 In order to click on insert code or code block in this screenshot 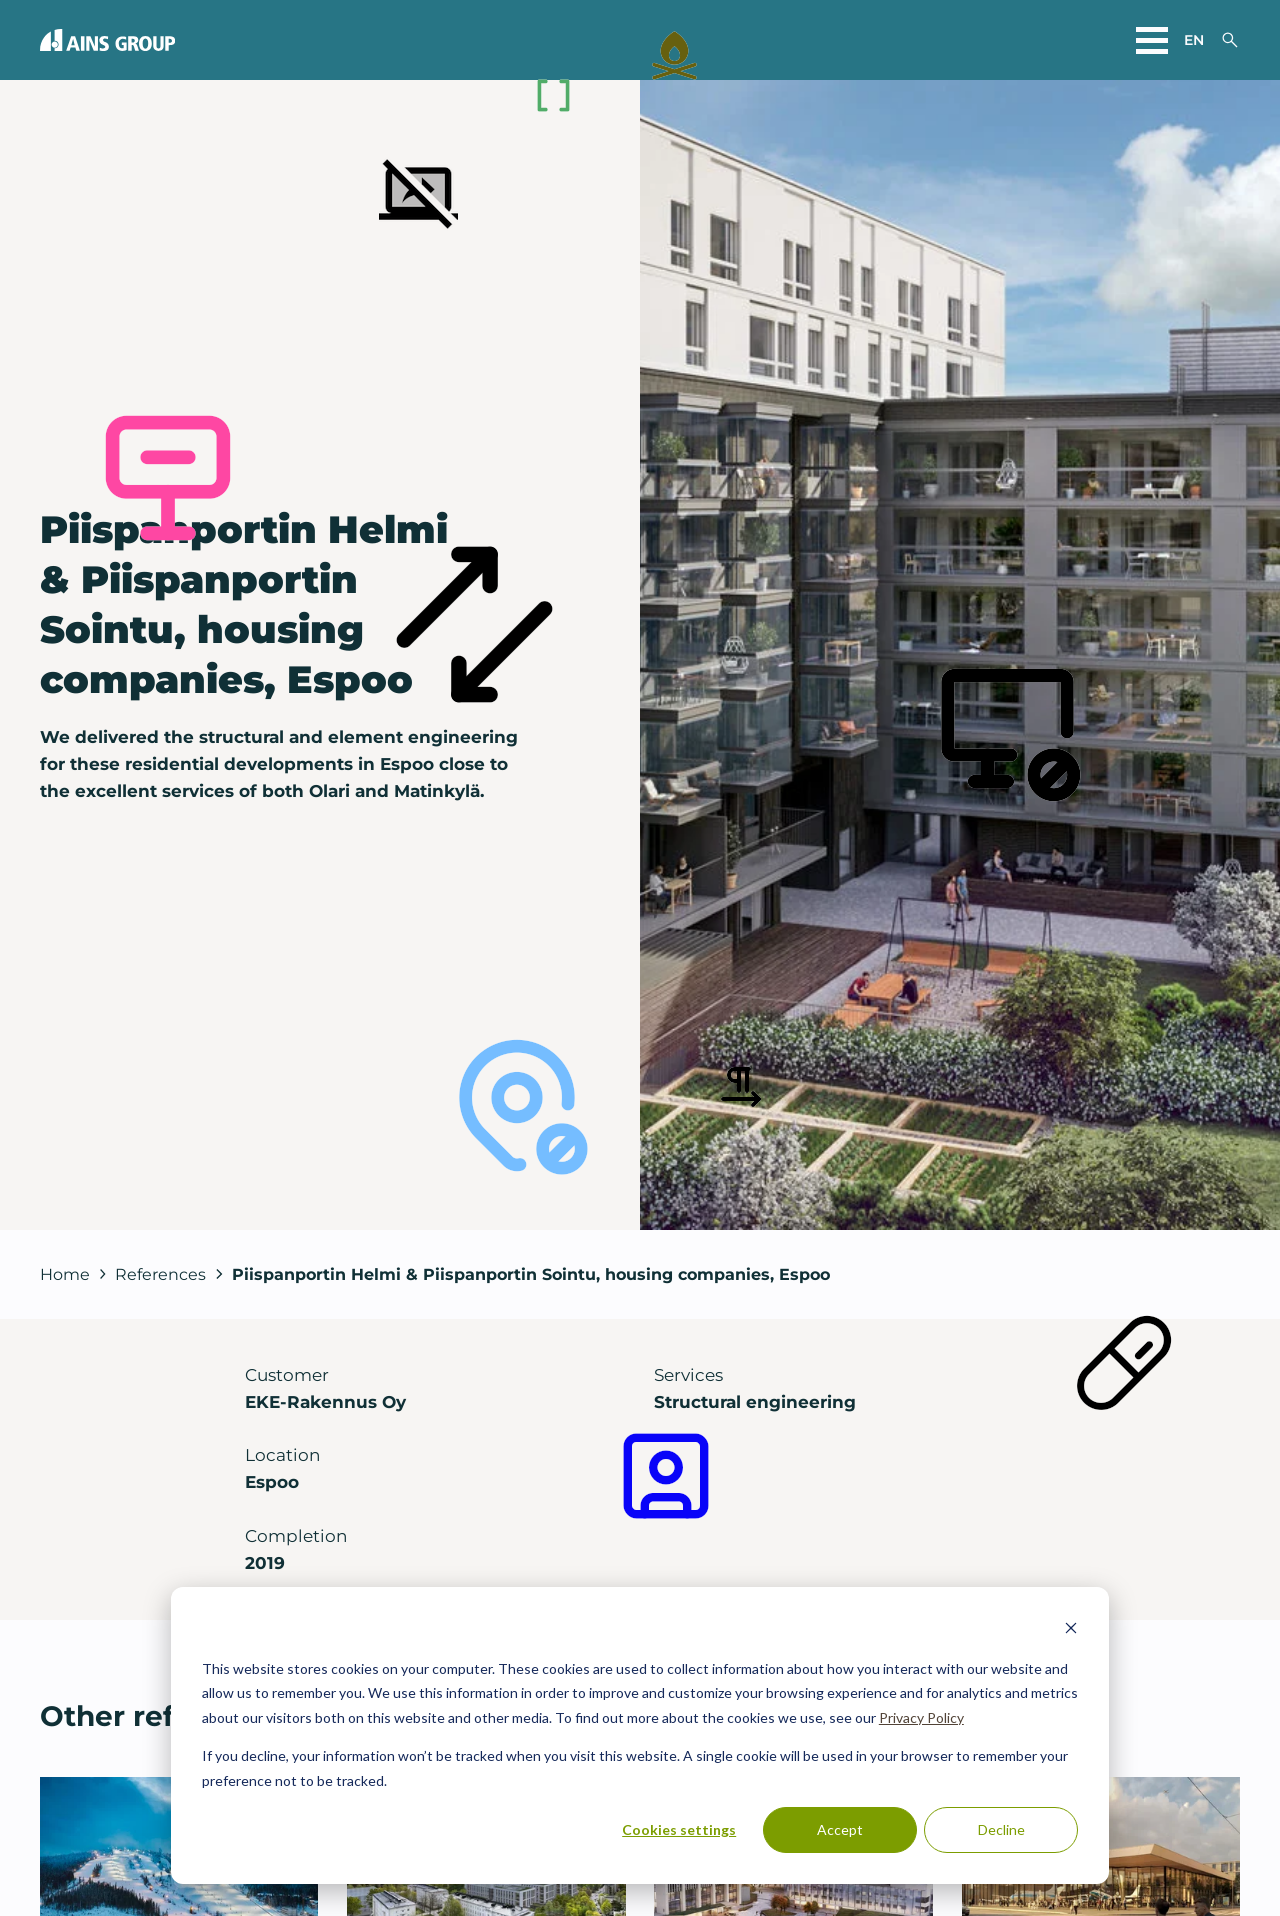, I will do `click(553, 95)`.